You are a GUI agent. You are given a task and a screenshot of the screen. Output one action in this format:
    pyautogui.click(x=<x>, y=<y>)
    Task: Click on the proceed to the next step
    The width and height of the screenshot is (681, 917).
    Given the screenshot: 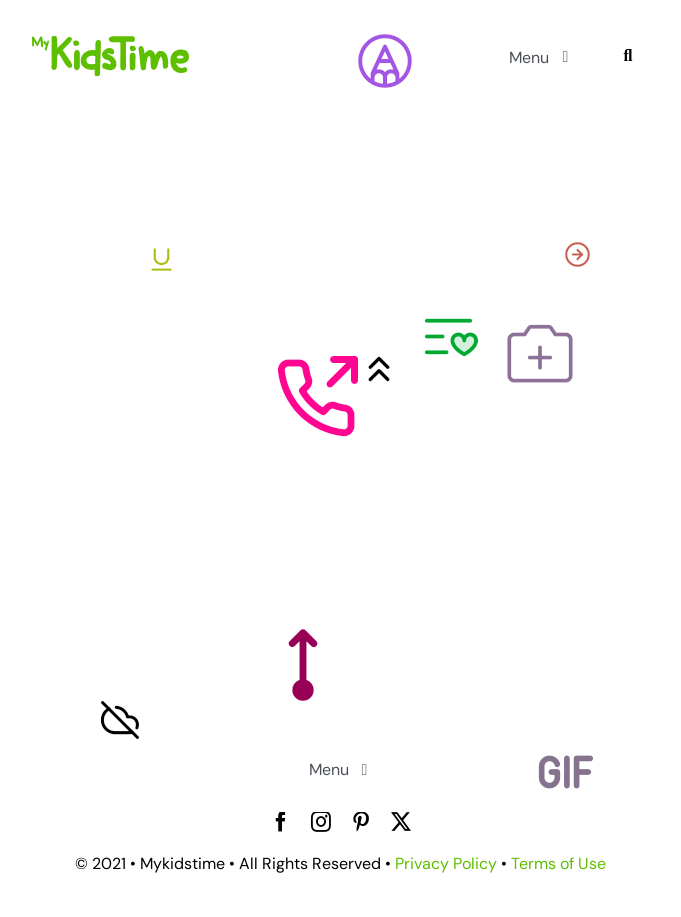 What is the action you would take?
    pyautogui.click(x=577, y=254)
    